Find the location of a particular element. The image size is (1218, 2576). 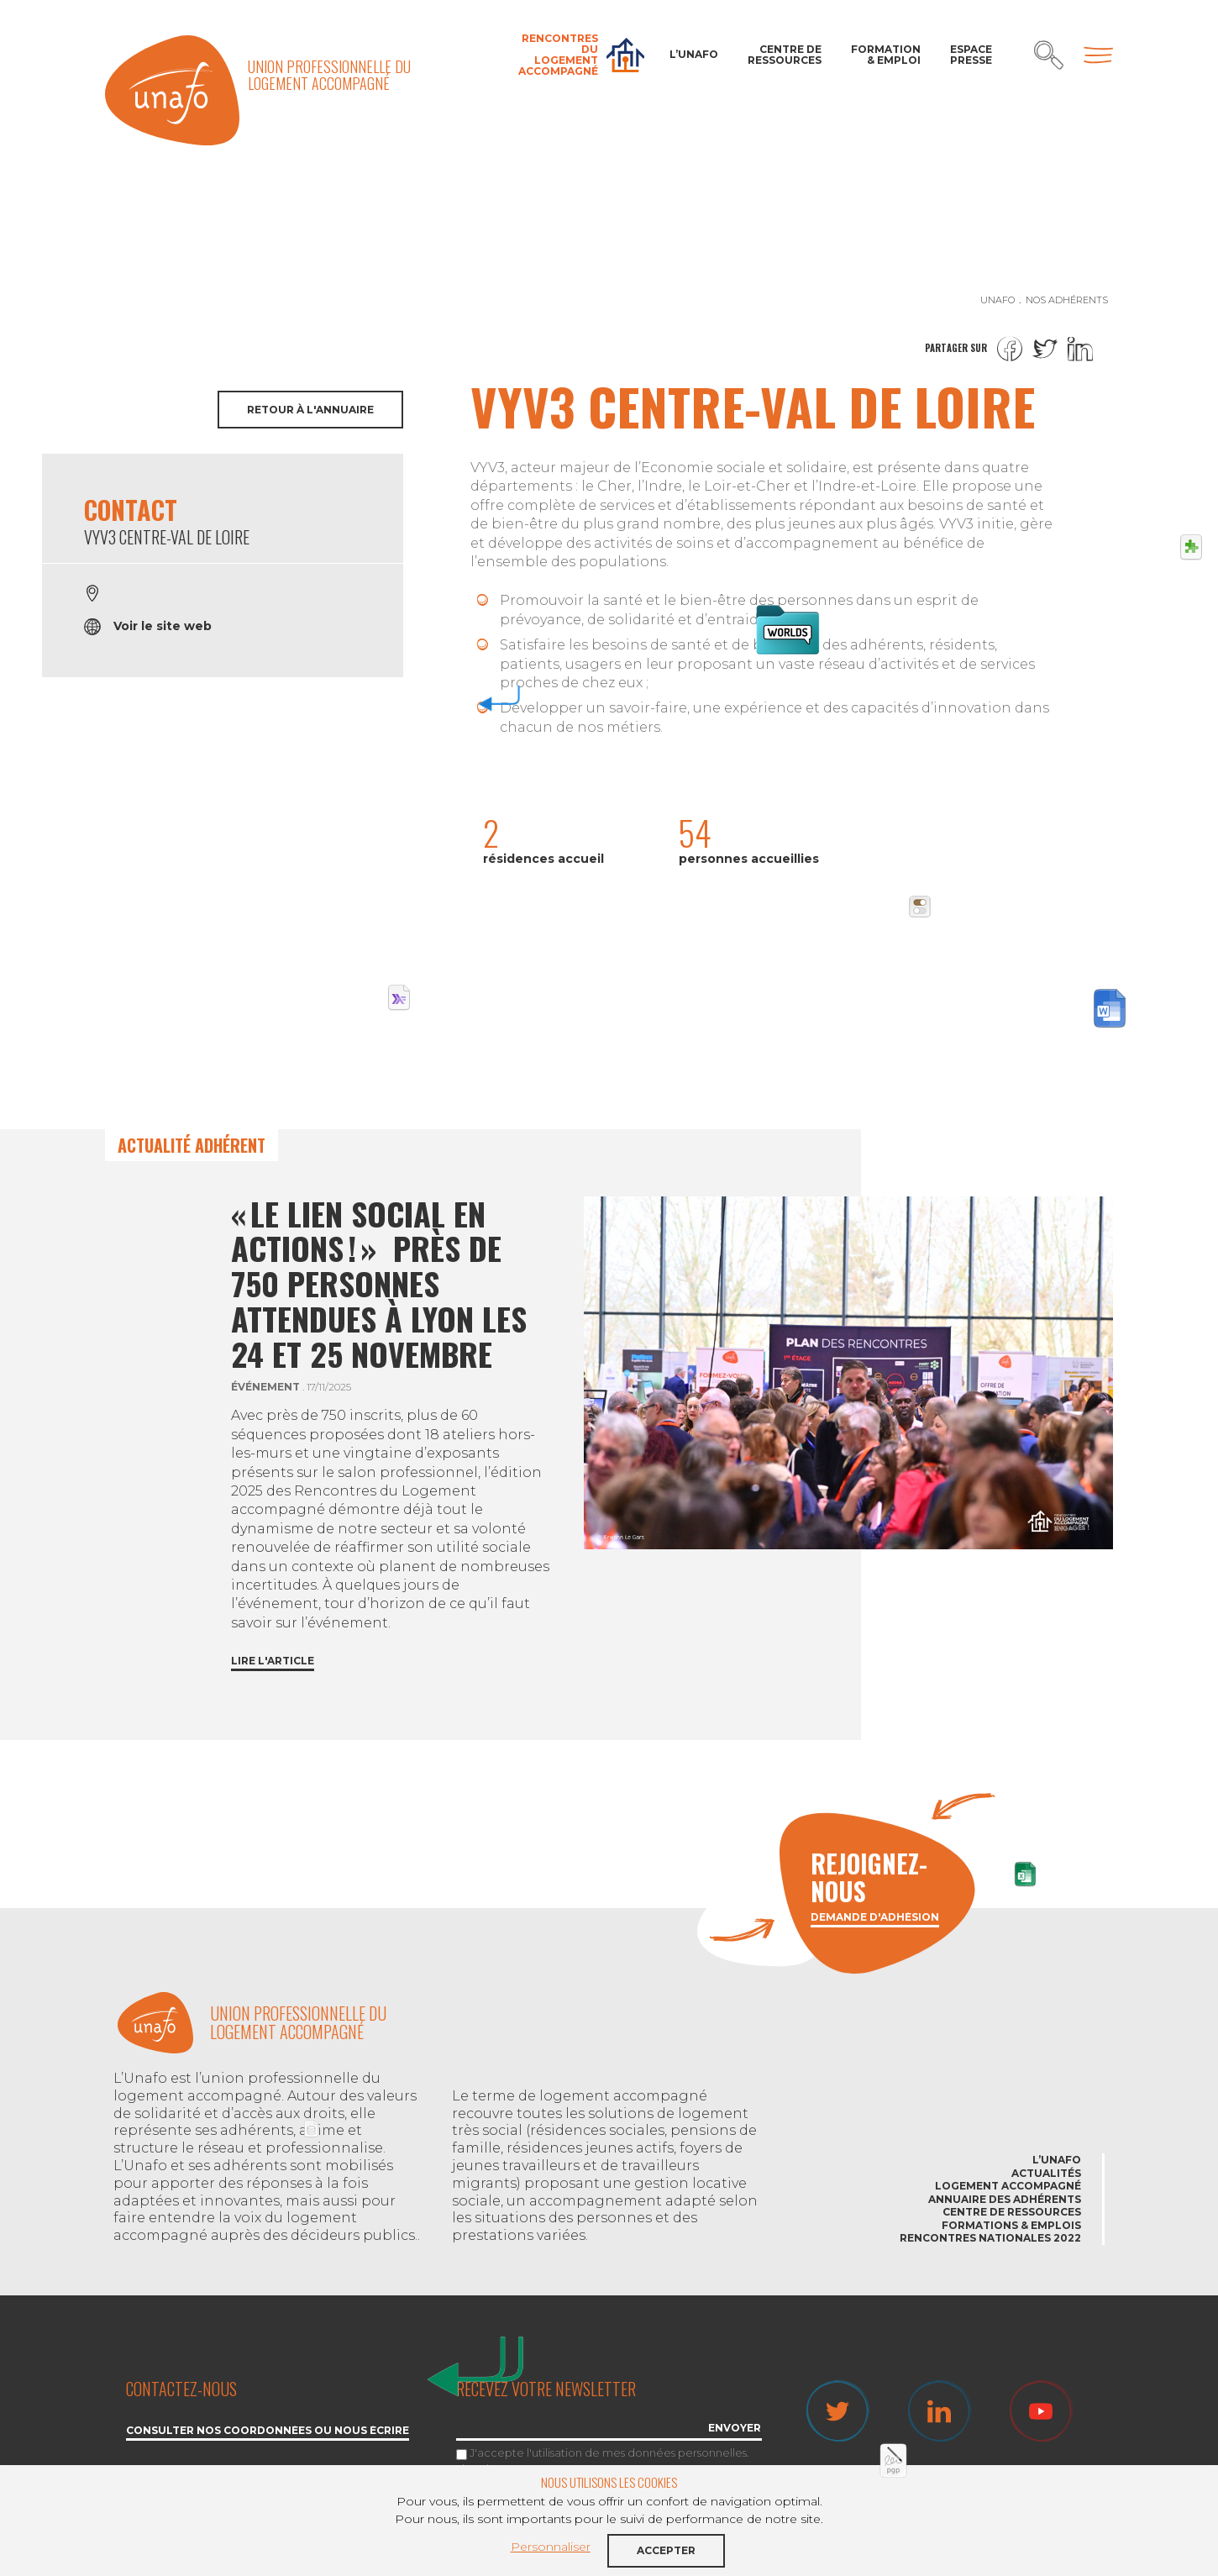

reply to an email message is located at coordinates (498, 695).